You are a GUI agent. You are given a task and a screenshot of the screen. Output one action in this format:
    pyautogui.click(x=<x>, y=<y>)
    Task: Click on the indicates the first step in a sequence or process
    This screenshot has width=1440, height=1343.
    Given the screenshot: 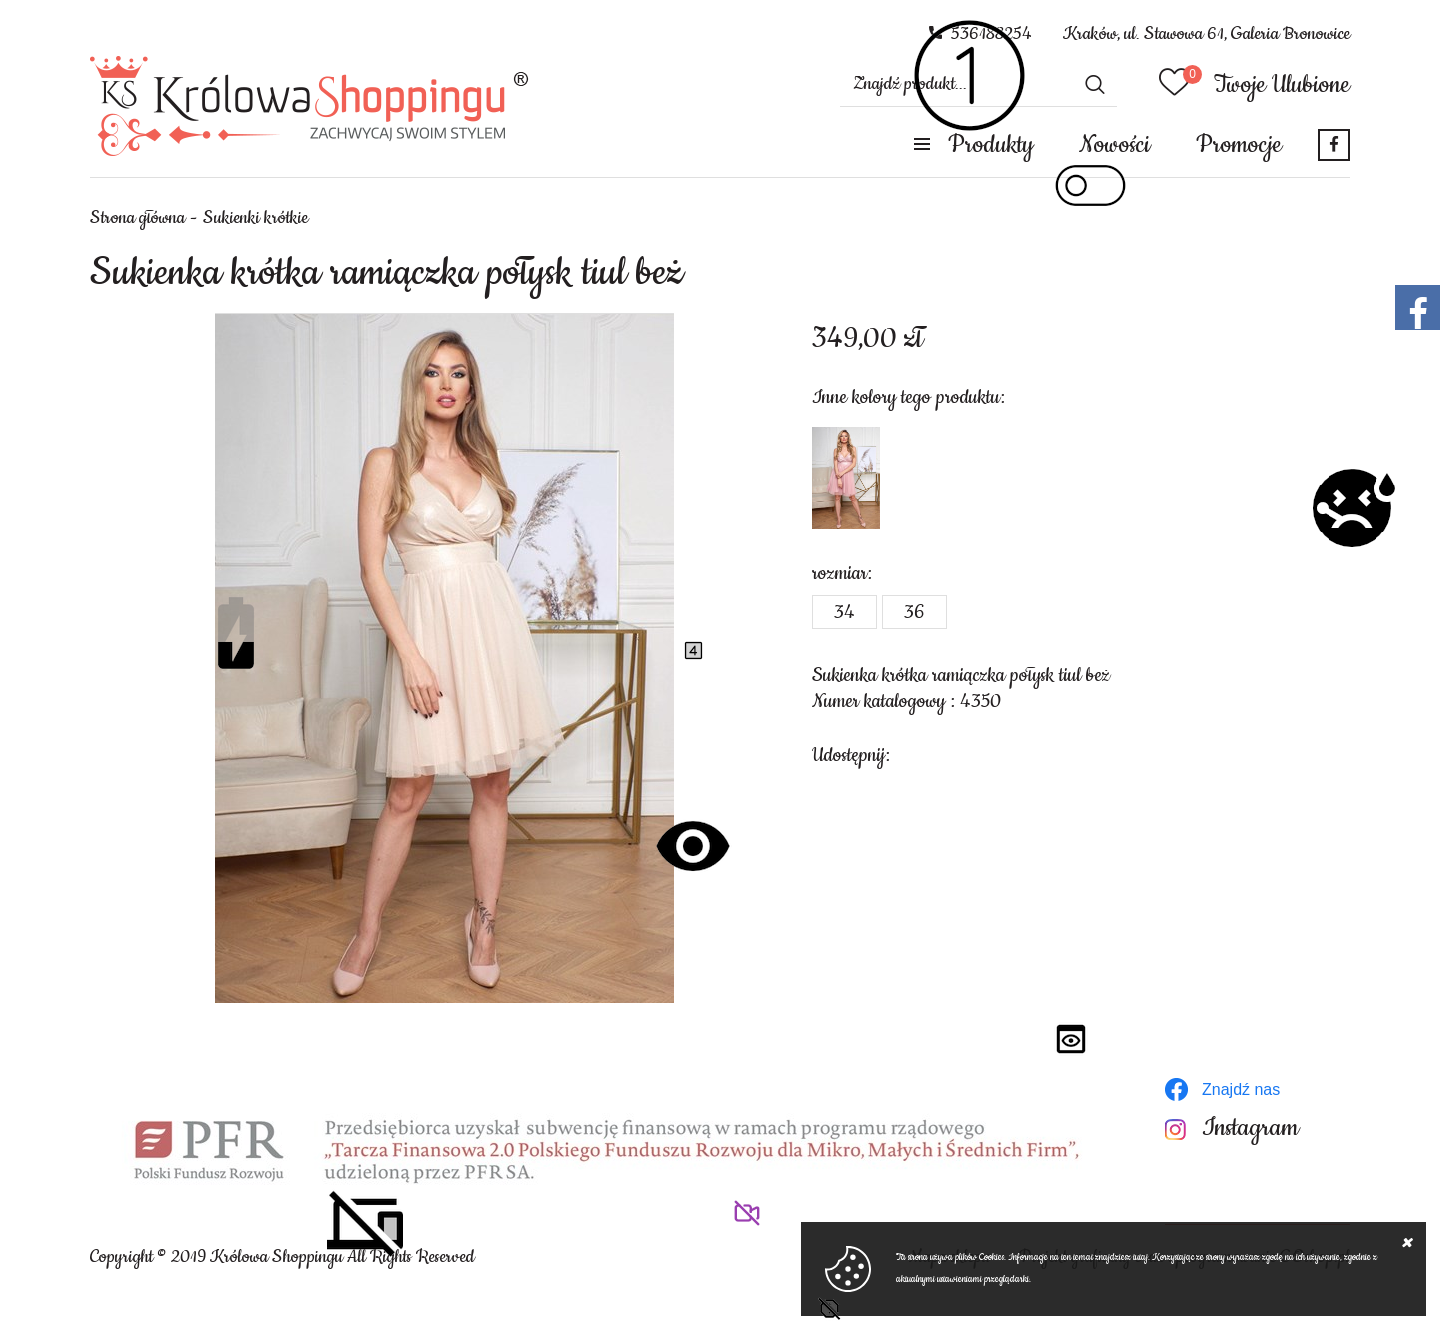 What is the action you would take?
    pyautogui.click(x=969, y=75)
    